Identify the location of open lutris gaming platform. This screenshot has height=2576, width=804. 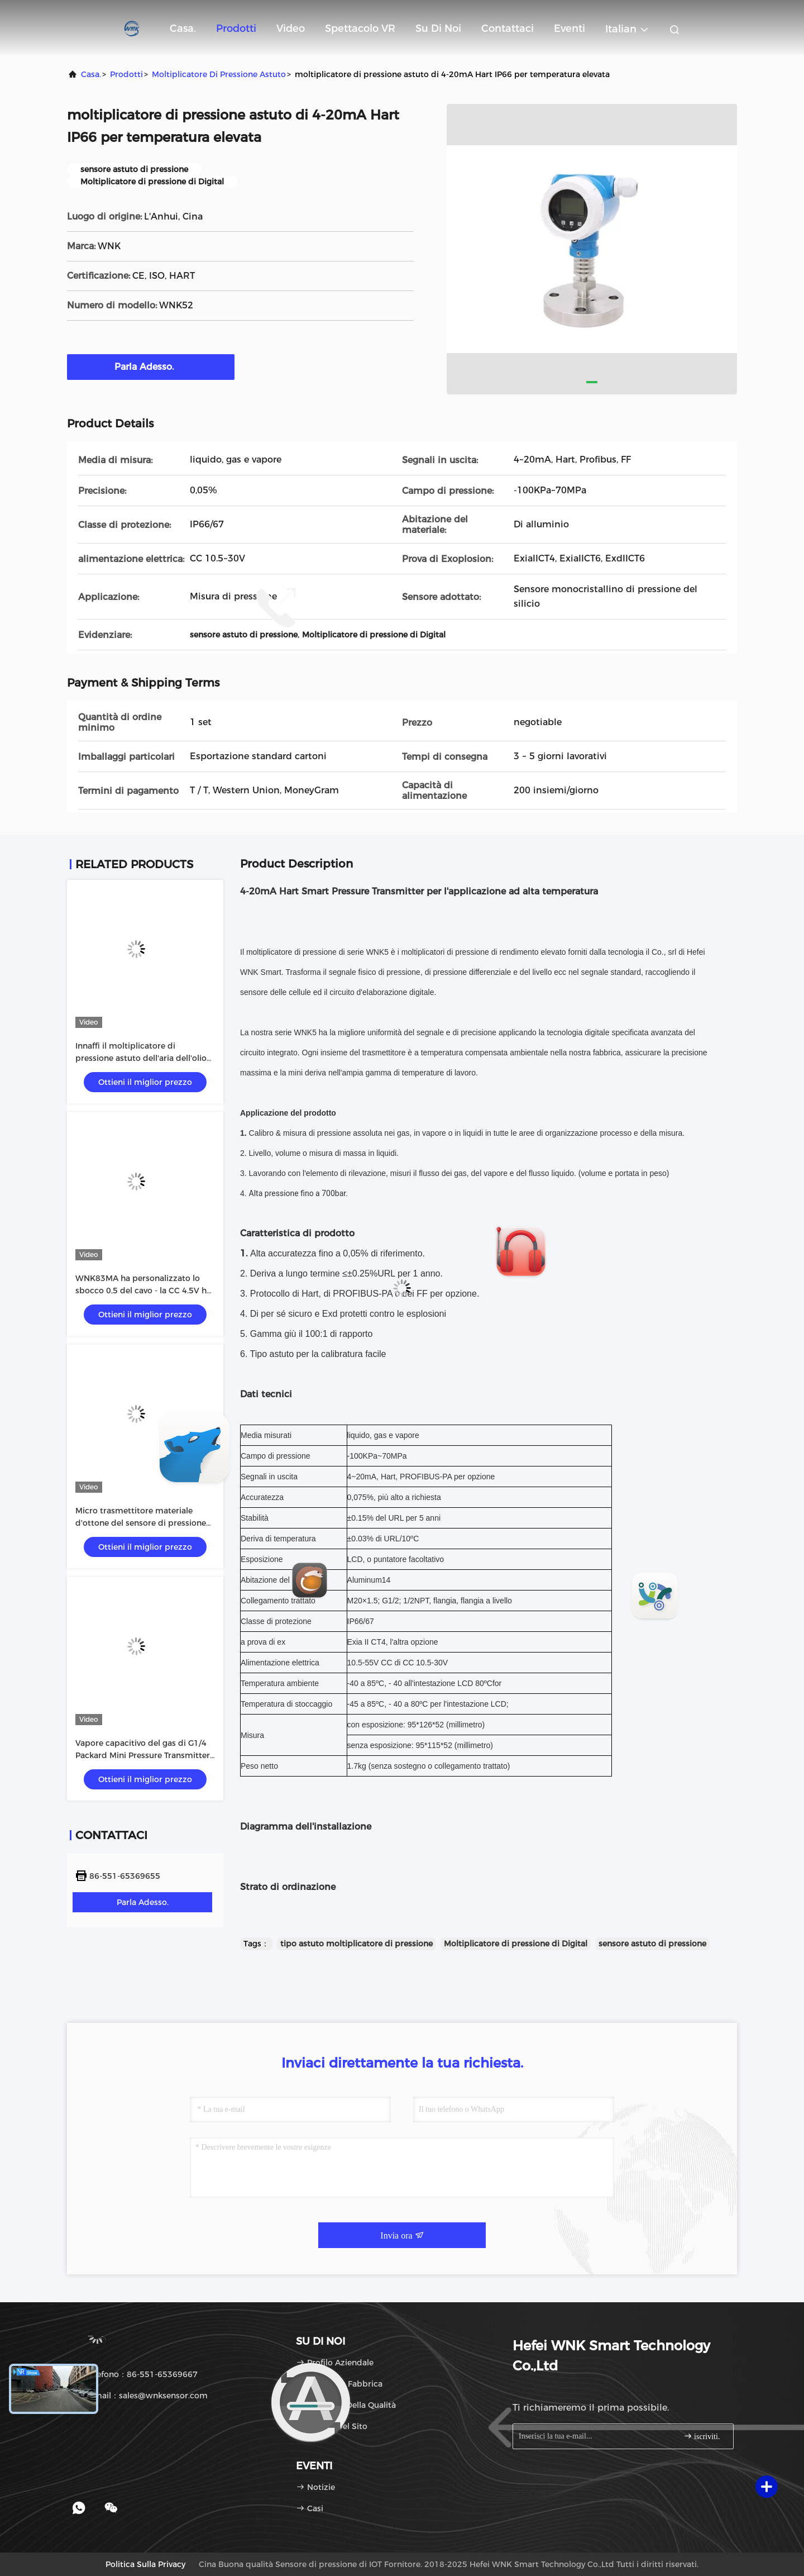
(309, 1580).